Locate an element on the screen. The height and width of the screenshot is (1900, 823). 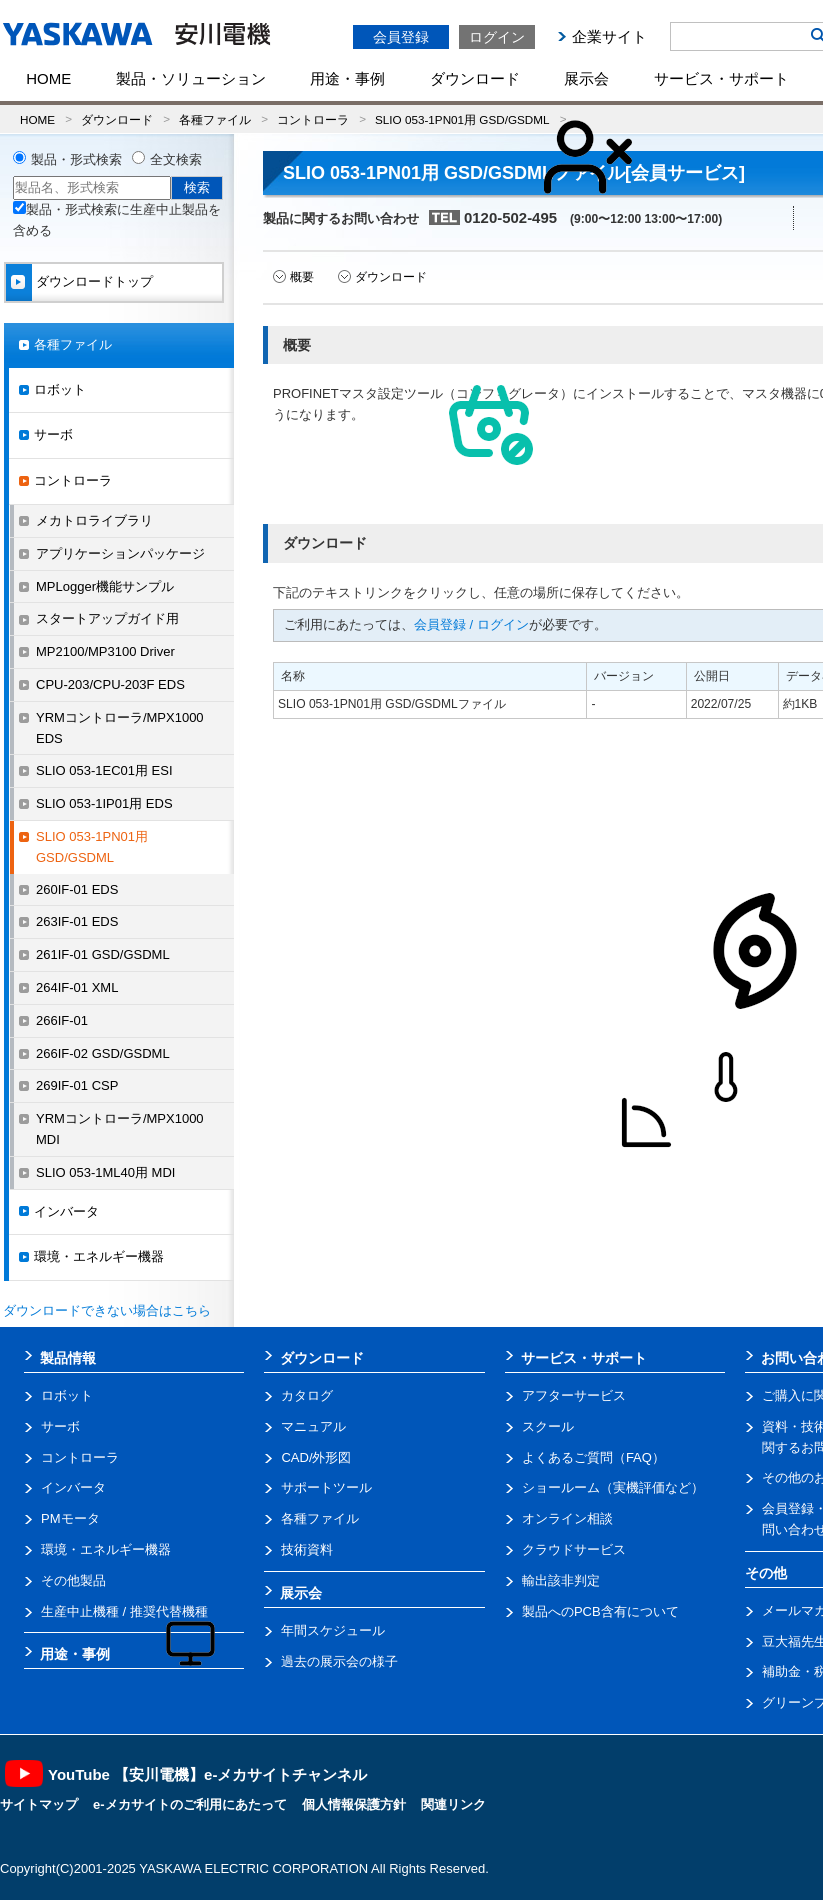
cancel or remove shopping basket is located at coordinates (489, 421).